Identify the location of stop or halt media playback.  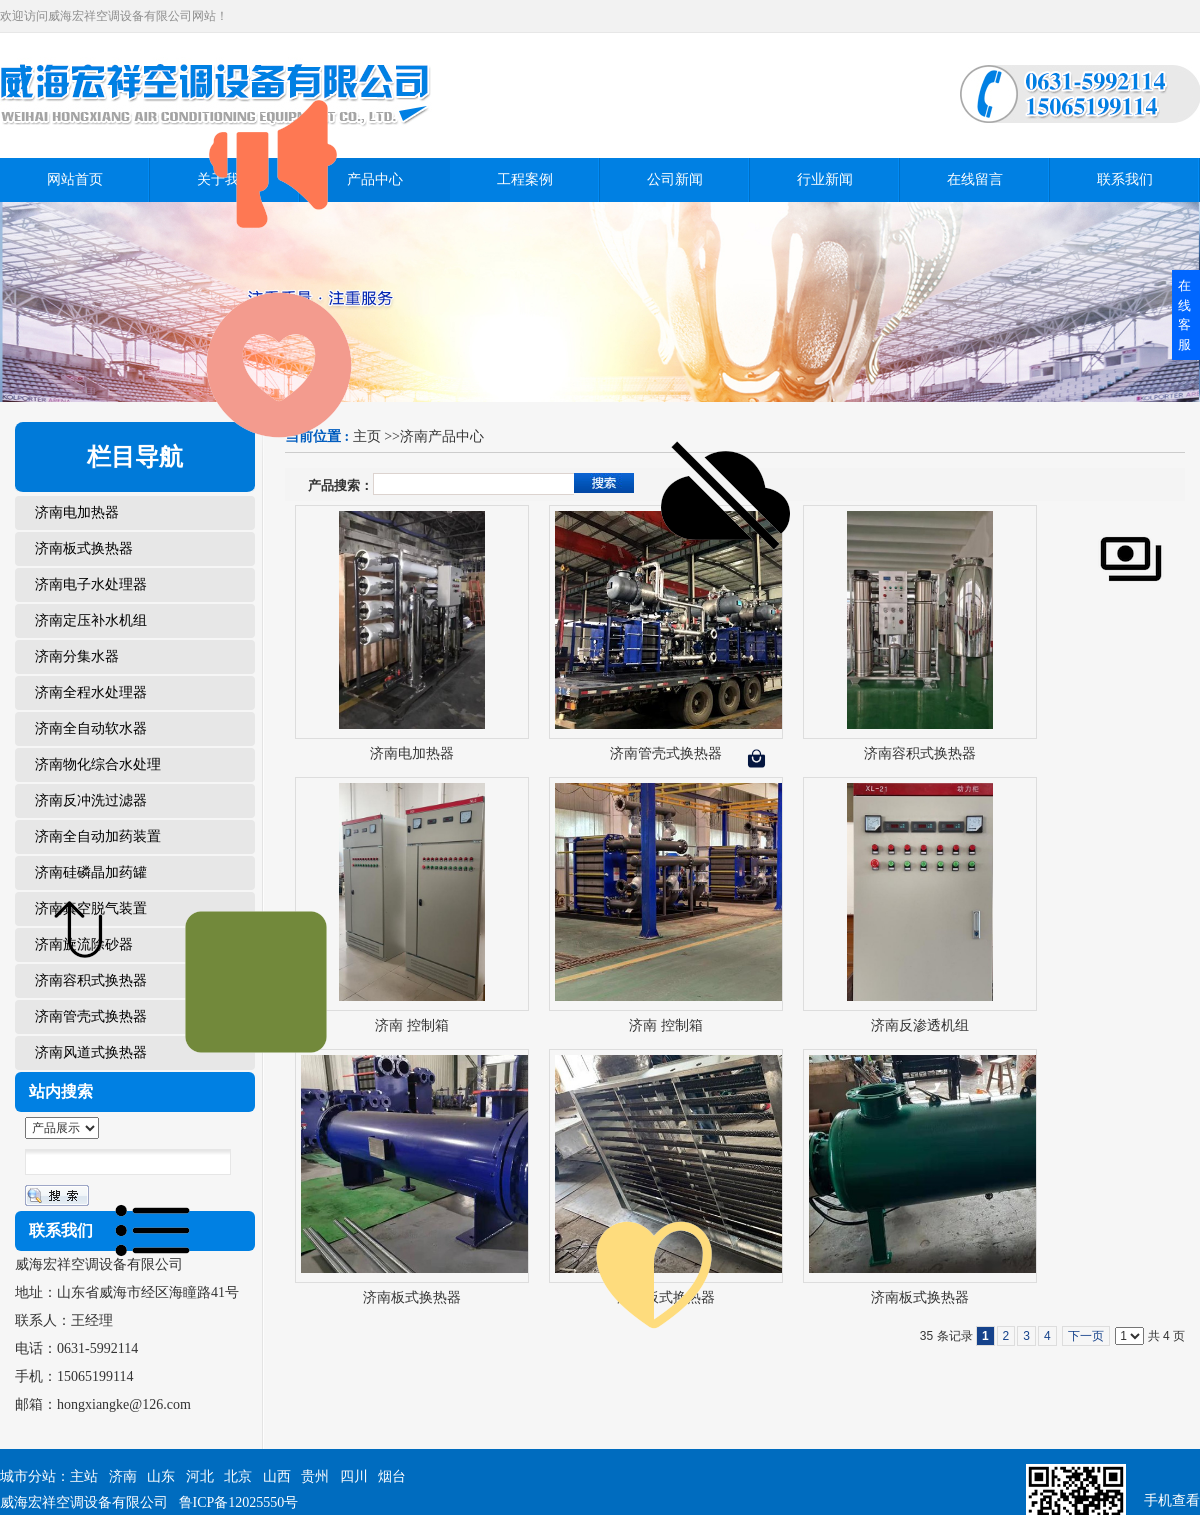
(256, 982).